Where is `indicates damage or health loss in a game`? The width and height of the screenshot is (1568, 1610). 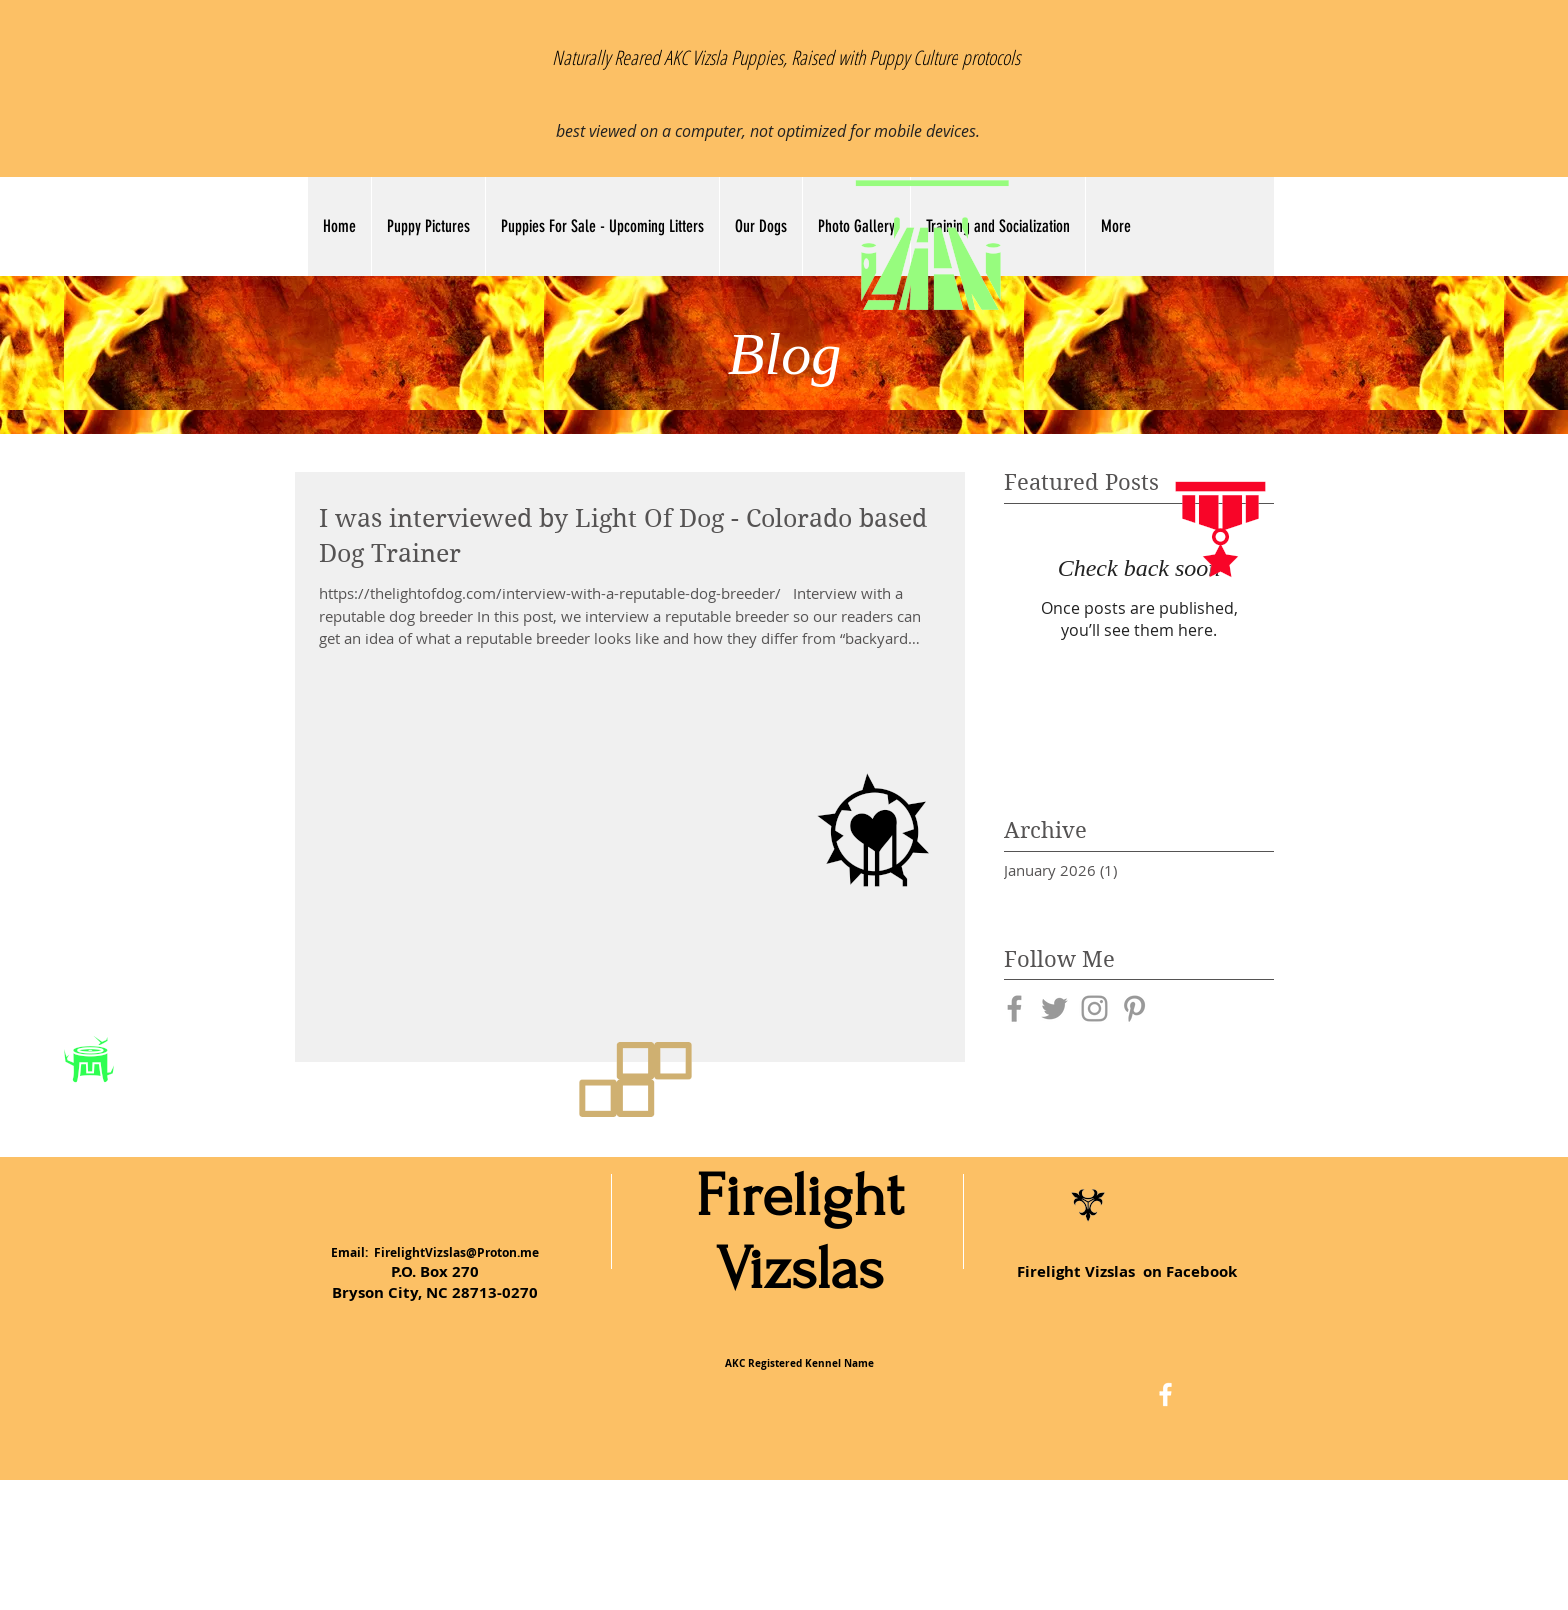 indicates damage or health loss in a game is located at coordinates (874, 830).